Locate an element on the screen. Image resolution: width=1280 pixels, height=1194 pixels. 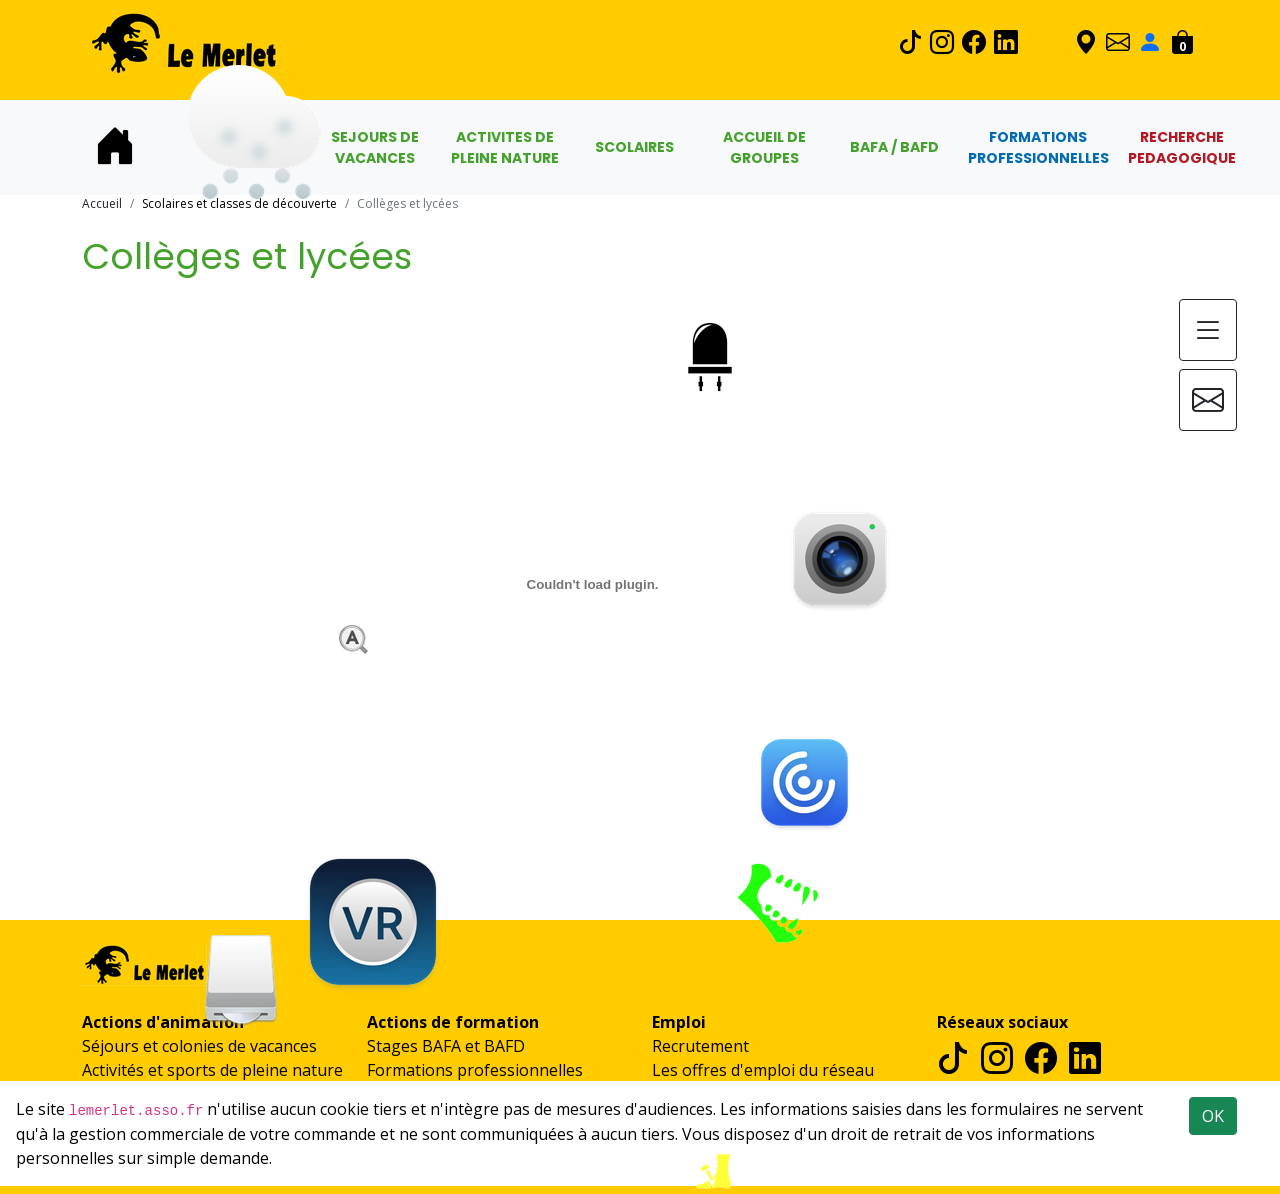
open citrix workspace app is located at coordinates (804, 782).